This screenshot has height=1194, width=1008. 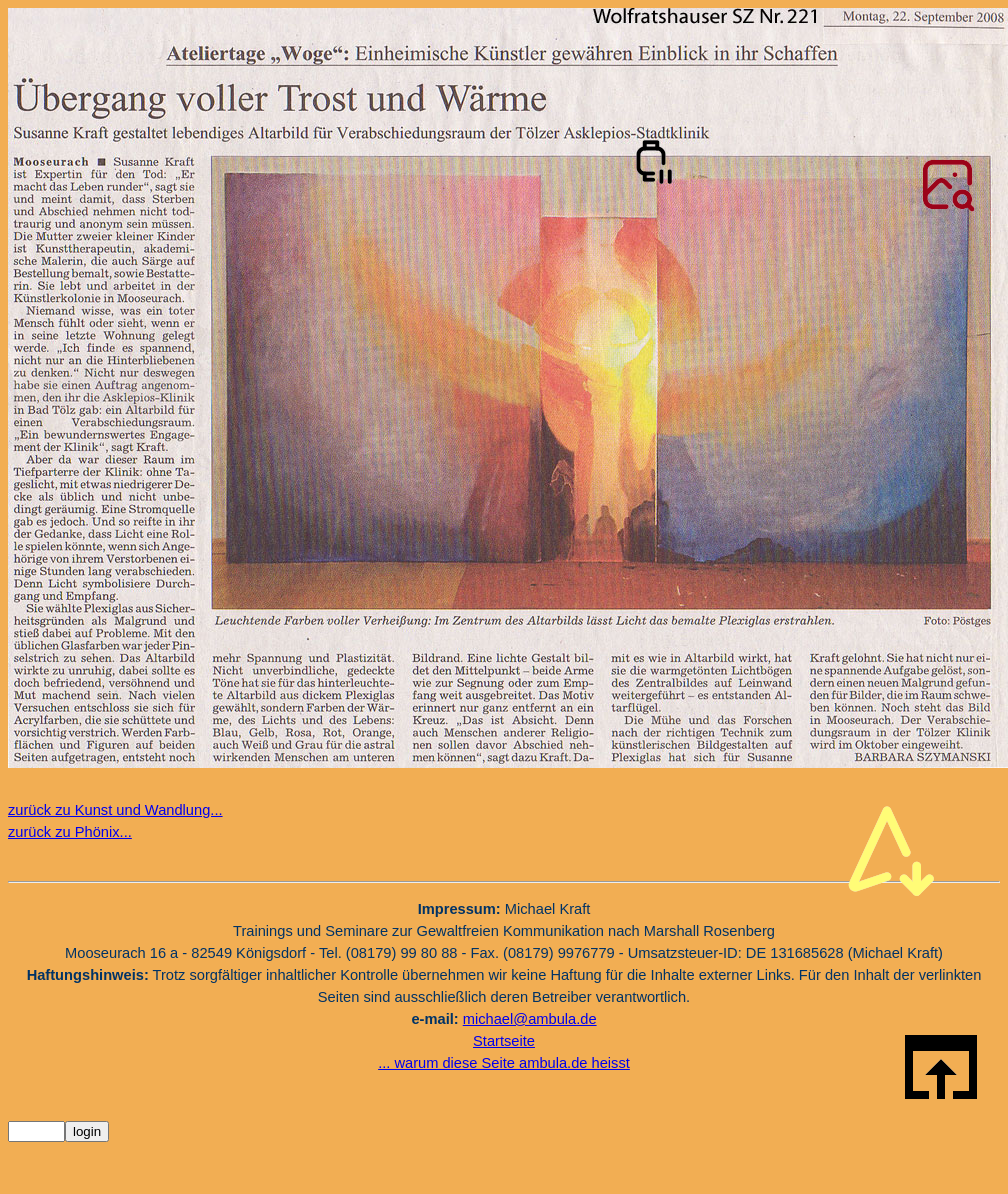 I want to click on navigate downward or scroll down, so click(x=887, y=849).